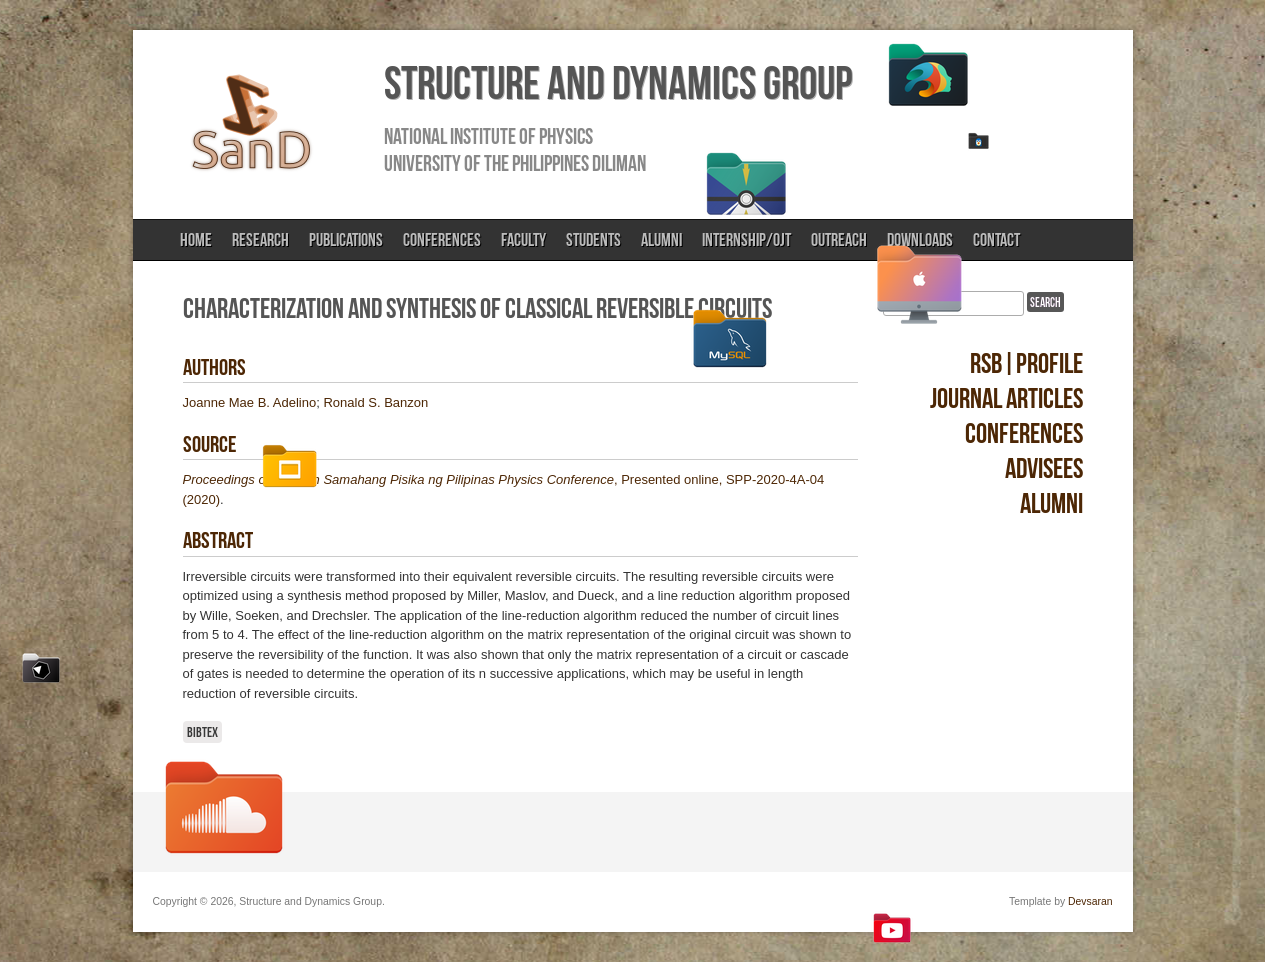 The image size is (1265, 962). Describe the element at coordinates (289, 467) in the screenshot. I see `open folder containing google slides files` at that location.